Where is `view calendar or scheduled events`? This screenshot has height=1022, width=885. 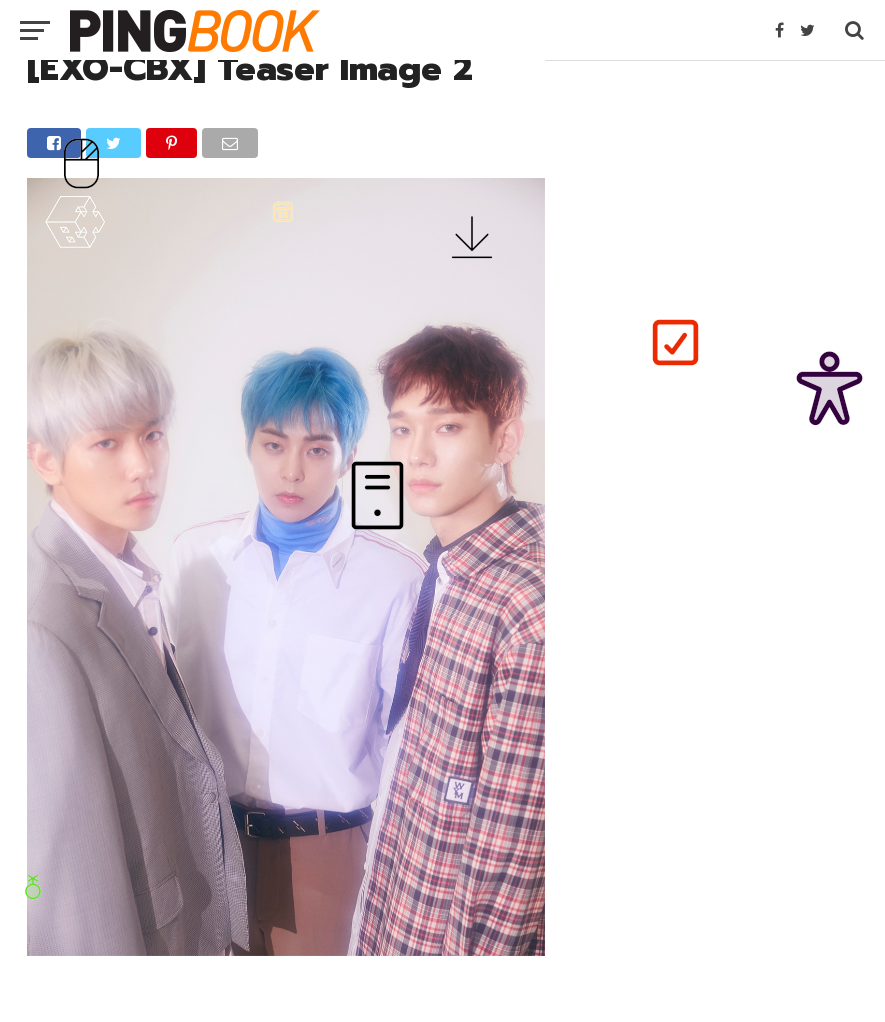 view calendar or scheduled events is located at coordinates (283, 212).